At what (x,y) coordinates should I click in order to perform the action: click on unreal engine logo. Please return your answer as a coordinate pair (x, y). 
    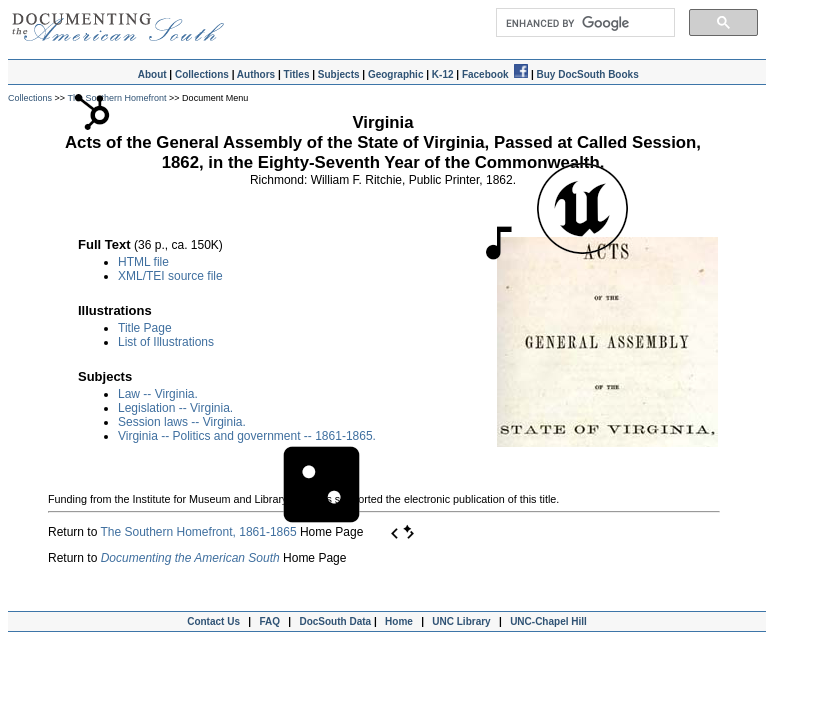
    Looking at the image, I should click on (582, 208).